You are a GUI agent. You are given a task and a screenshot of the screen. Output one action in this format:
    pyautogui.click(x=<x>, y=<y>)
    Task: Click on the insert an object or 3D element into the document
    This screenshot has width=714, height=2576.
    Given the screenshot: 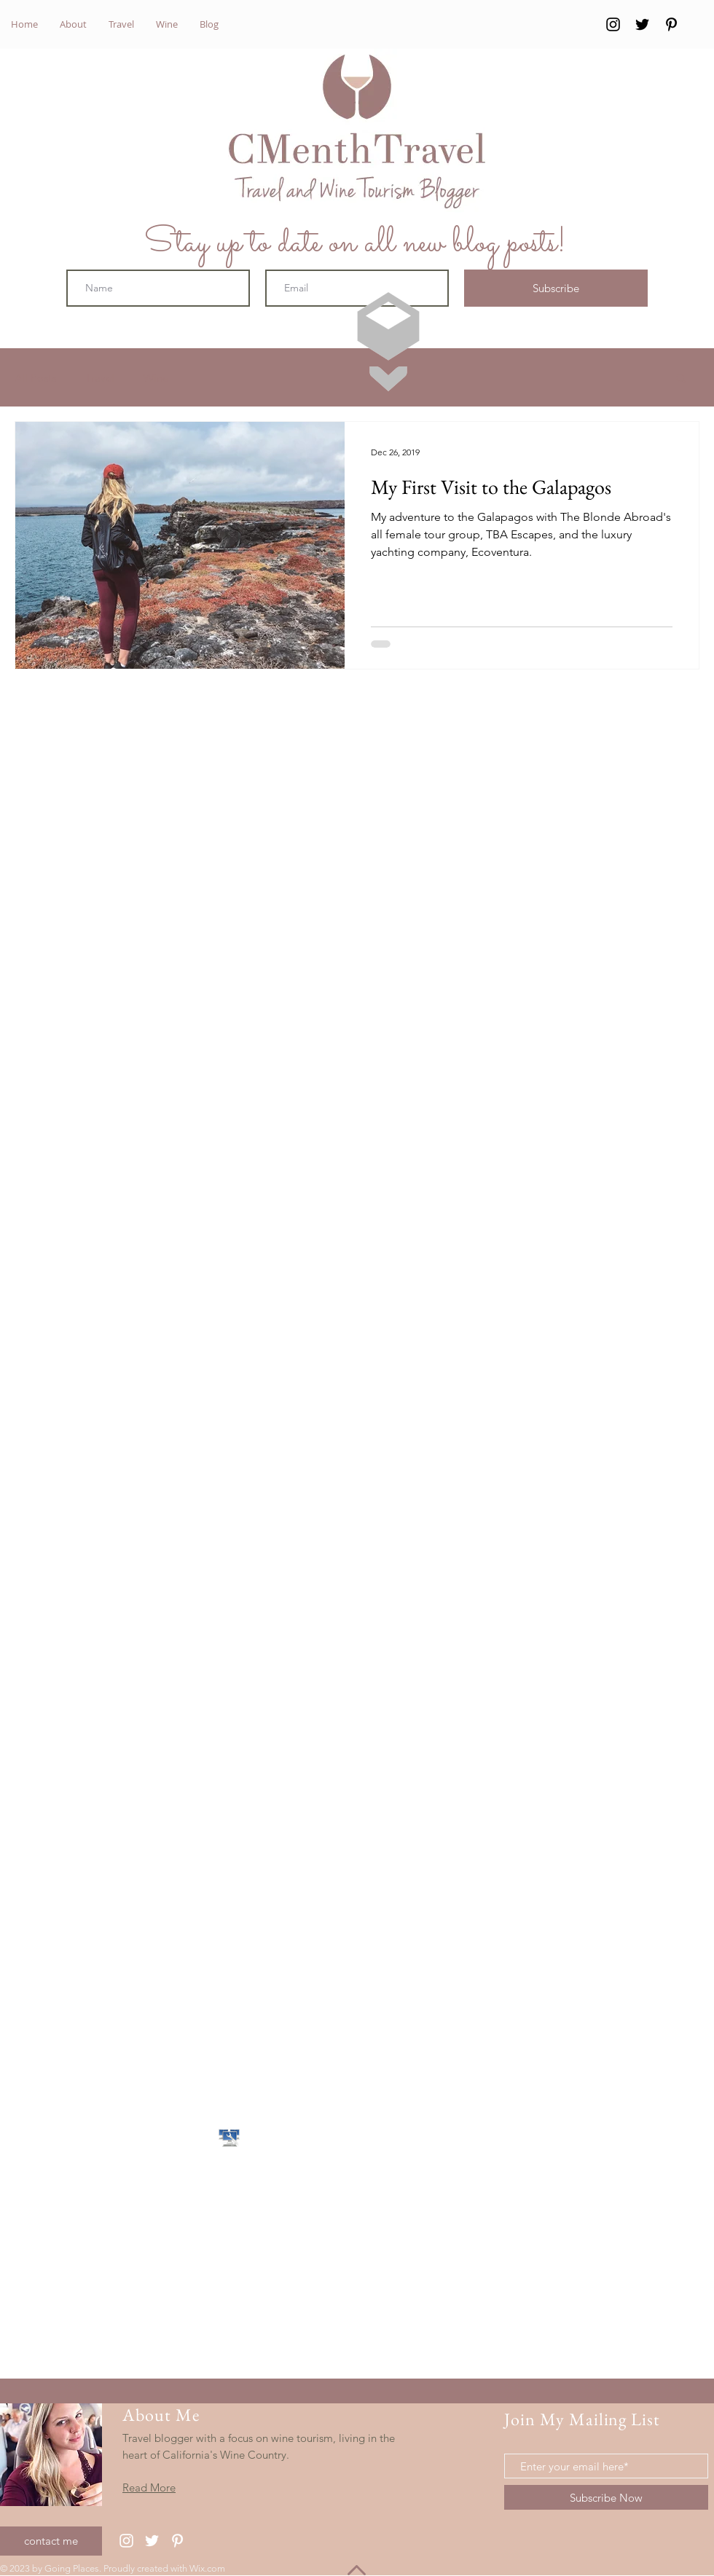 What is the action you would take?
    pyautogui.click(x=388, y=342)
    